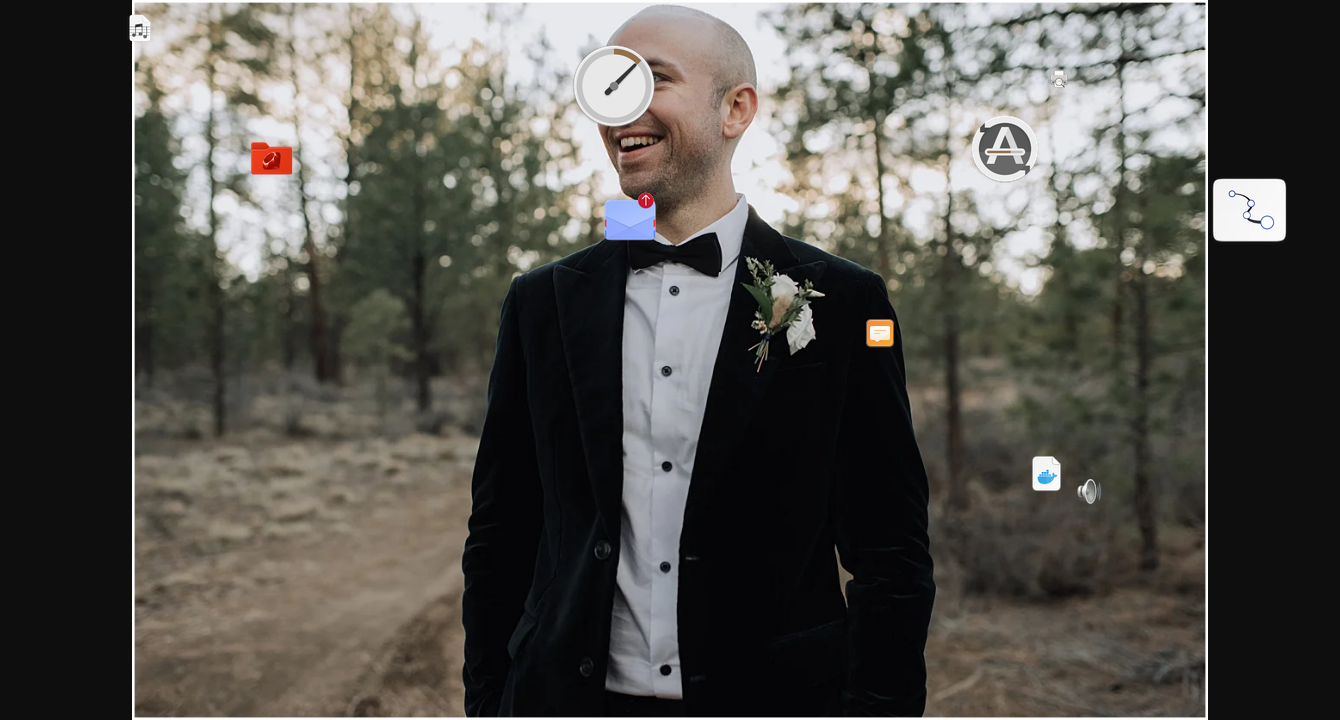 The image size is (1340, 720). Describe the element at coordinates (1046, 473) in the screenshot. I see `a dockerfile or docker configuration file` at that location.